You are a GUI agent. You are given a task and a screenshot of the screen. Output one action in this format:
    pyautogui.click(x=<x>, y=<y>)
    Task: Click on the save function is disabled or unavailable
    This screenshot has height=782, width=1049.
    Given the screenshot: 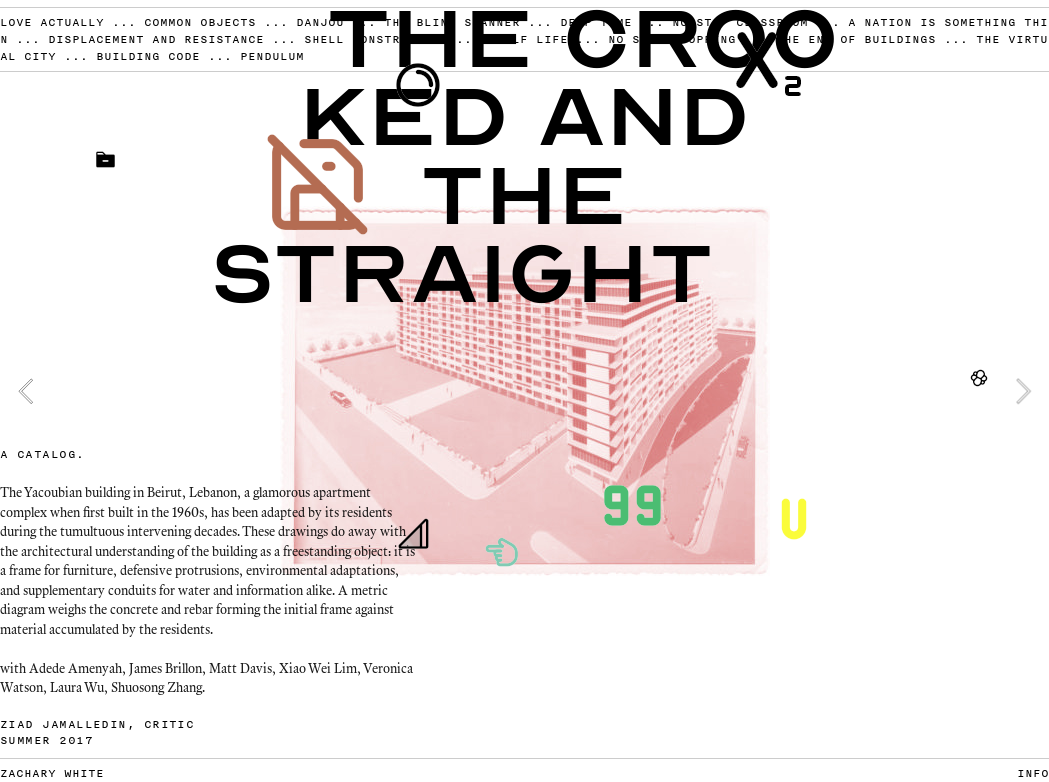 What is the action you would take?
    pyautogui.click(x=317, y=184)
    